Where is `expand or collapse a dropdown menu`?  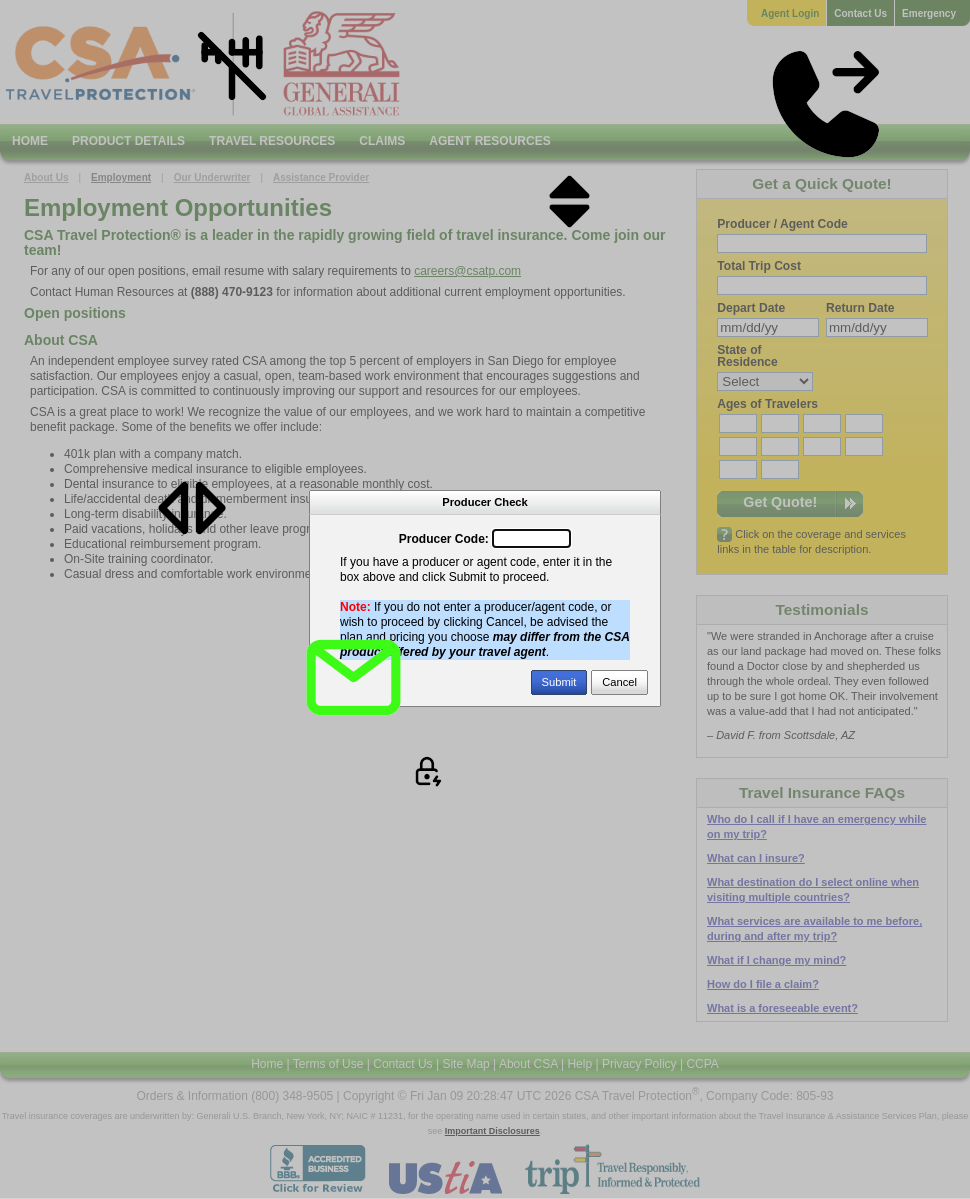
expand or collapse a dropdown menu is located at coordinates (569, 201).